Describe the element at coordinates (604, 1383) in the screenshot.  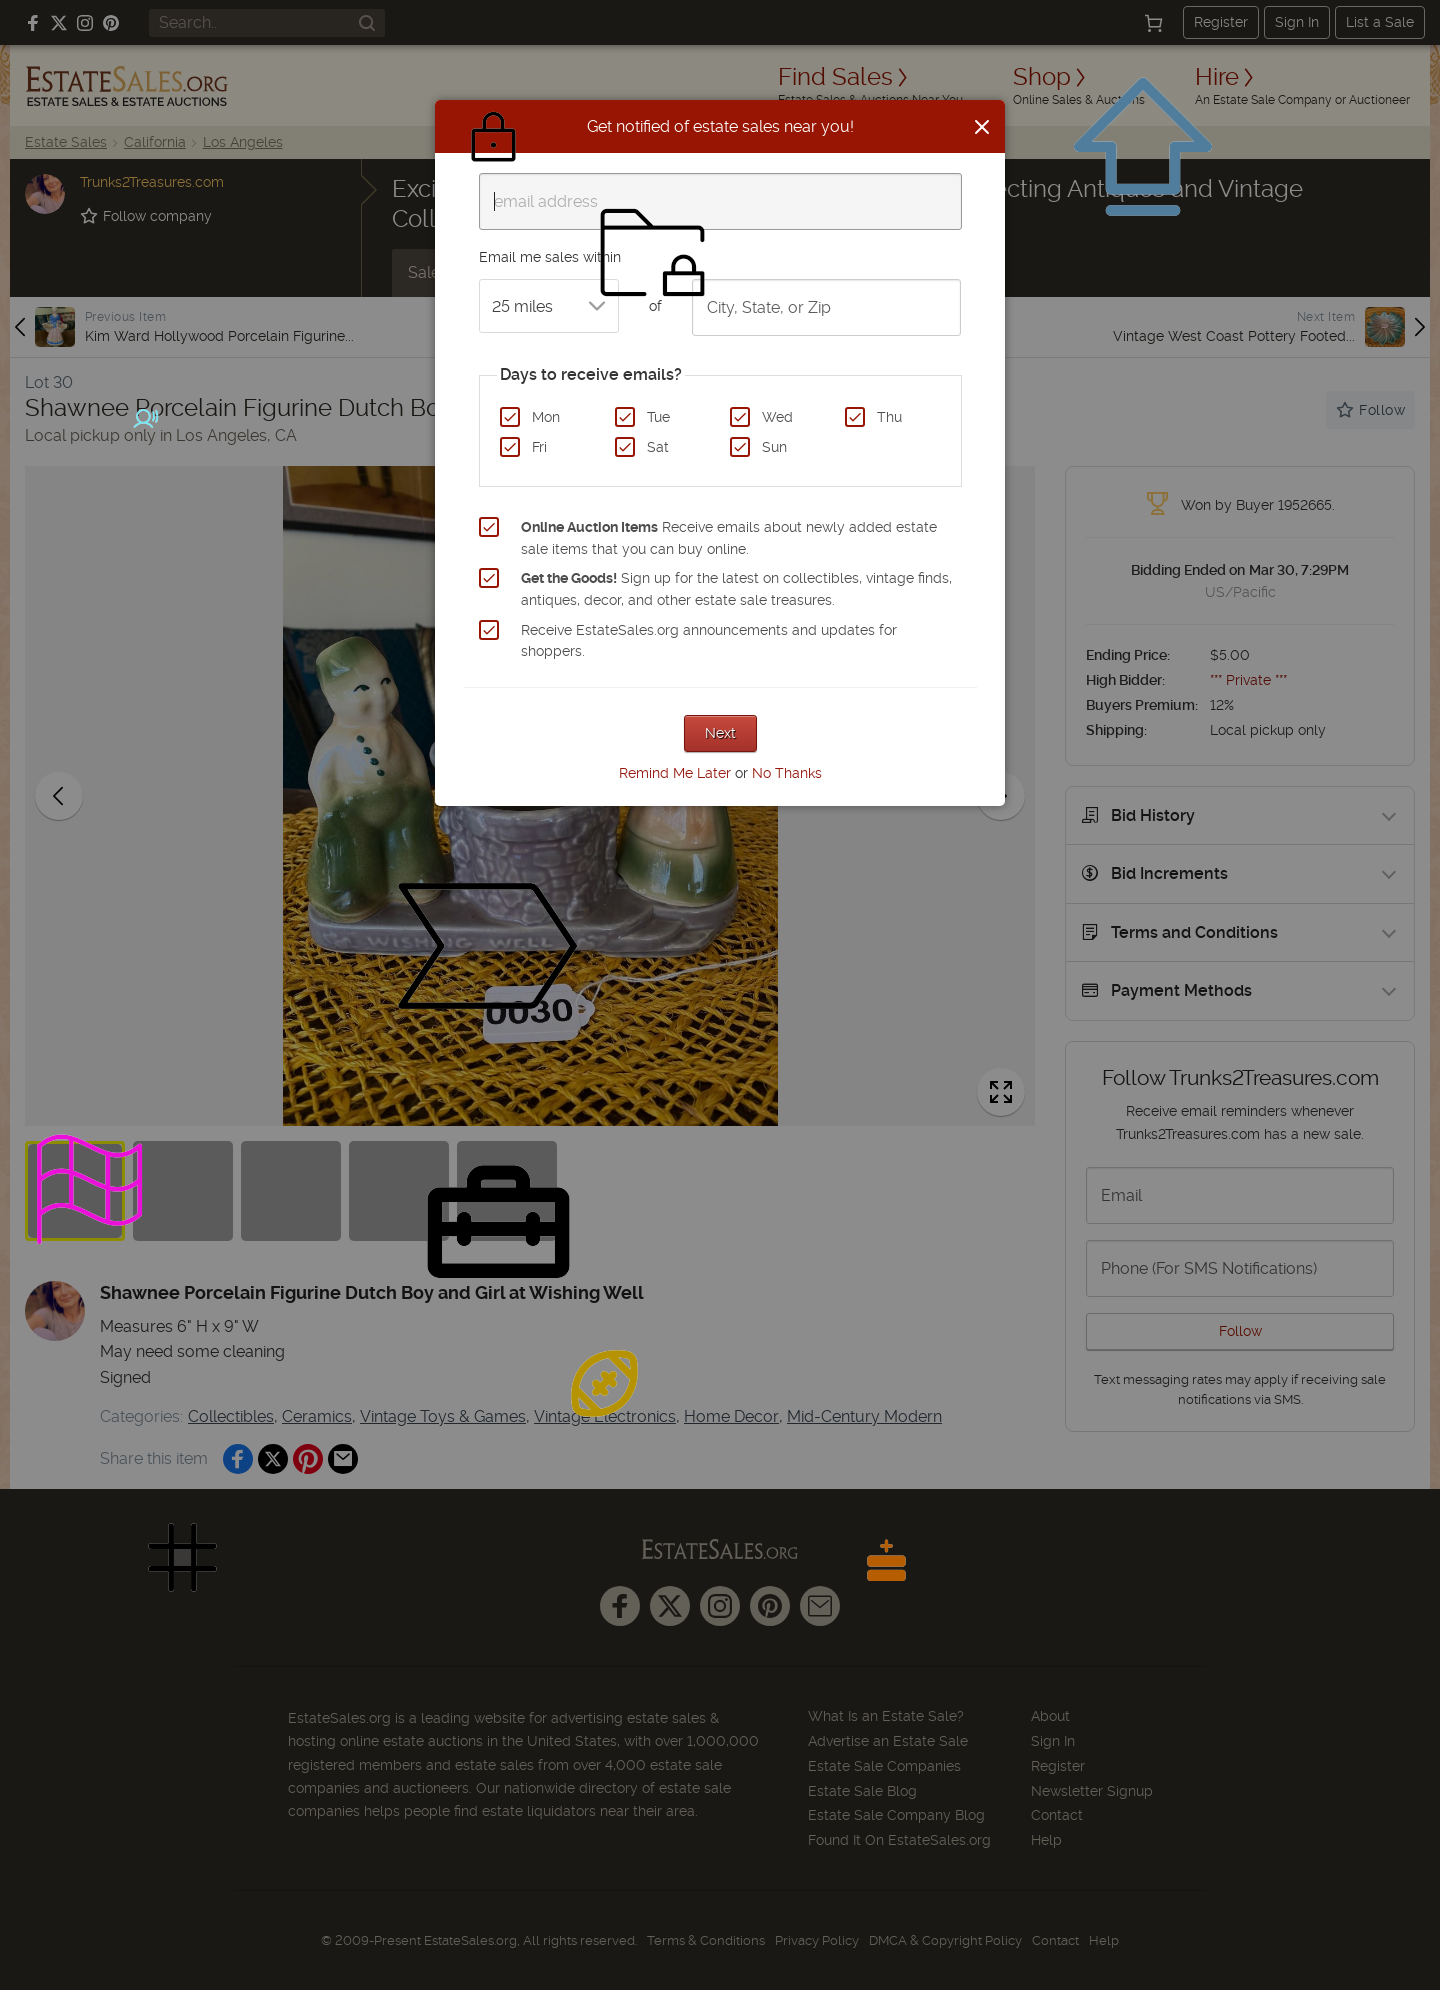
I see `access sports scores and updates` at that location.